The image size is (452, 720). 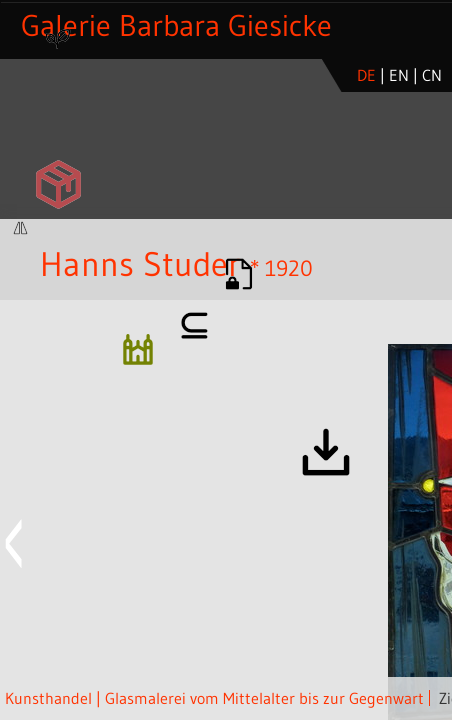 I want to click on indicates a synagogue or jewish place of worship nearby, so click(x=138, y=350).